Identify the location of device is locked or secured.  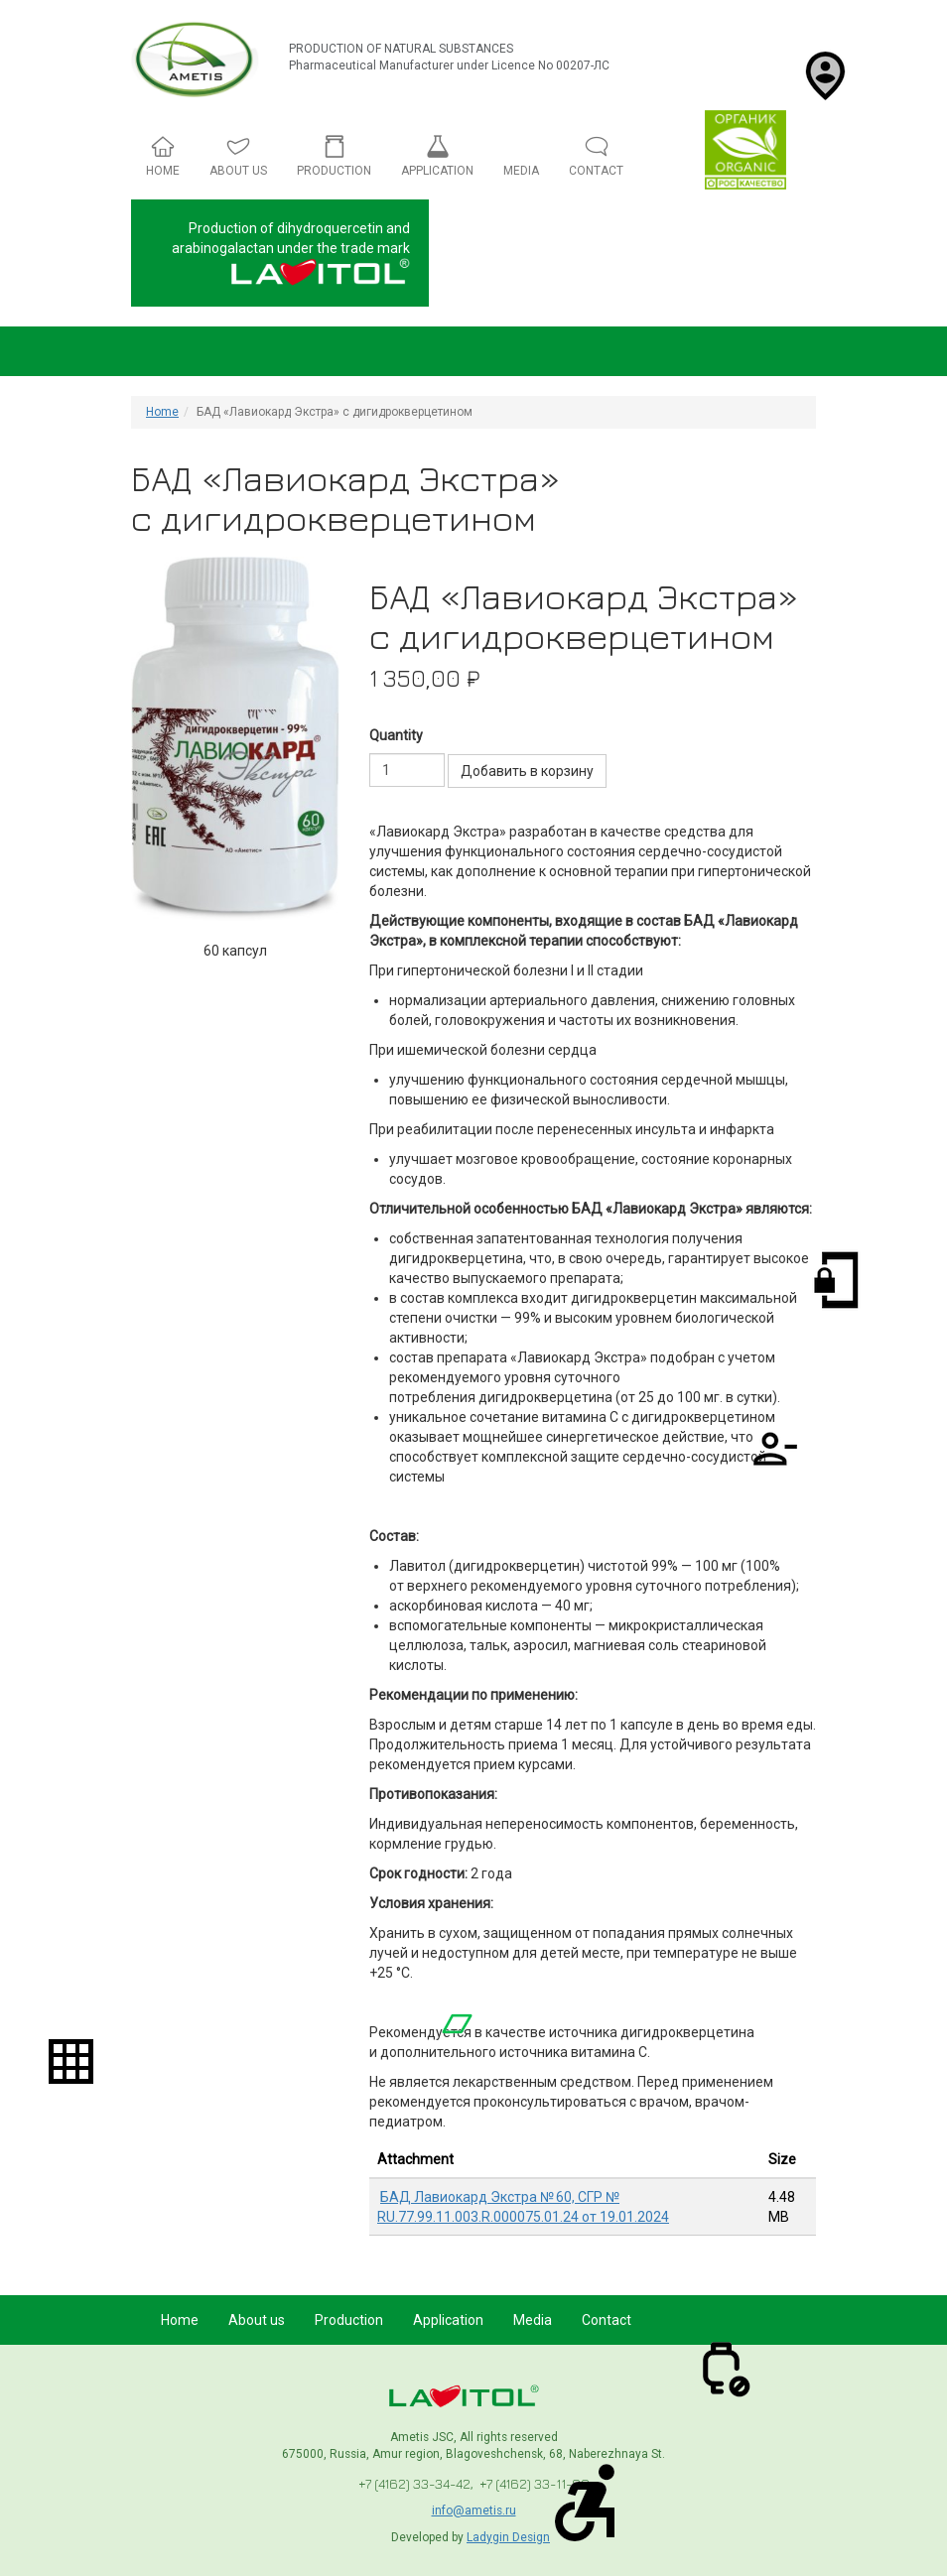
(835, 1280).